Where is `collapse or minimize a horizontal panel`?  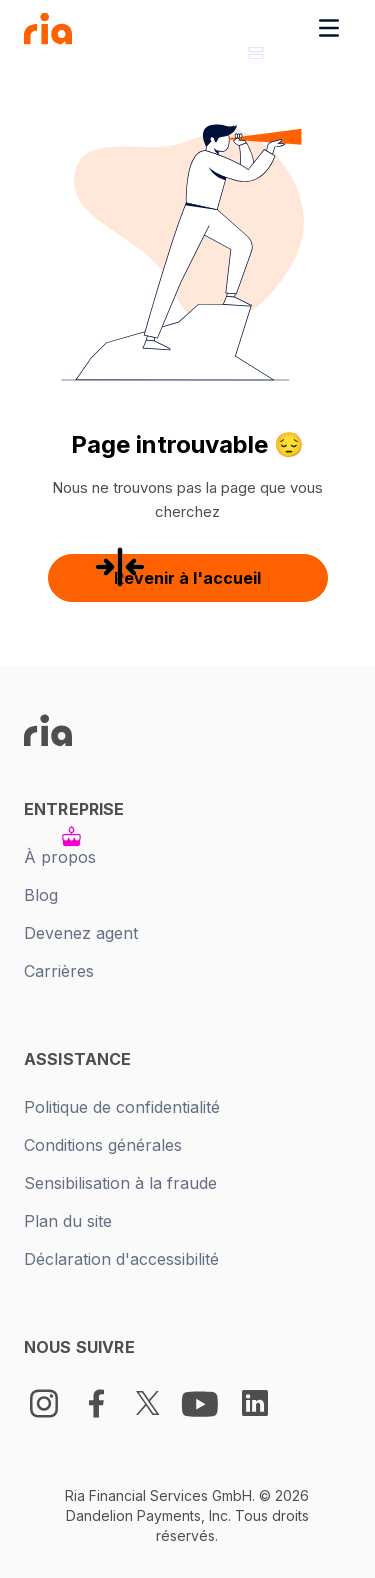 collapse or minimize a horizontal panel is located at coordinates (120, 567).